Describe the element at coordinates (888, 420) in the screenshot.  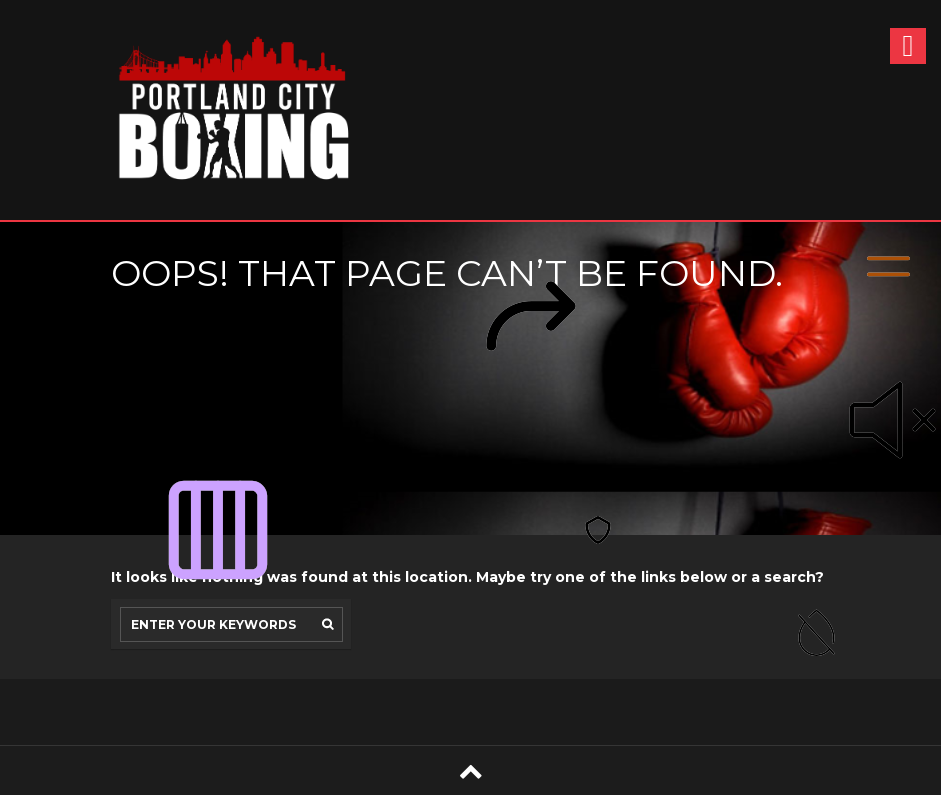
I see `mute audio or sound` at that location.